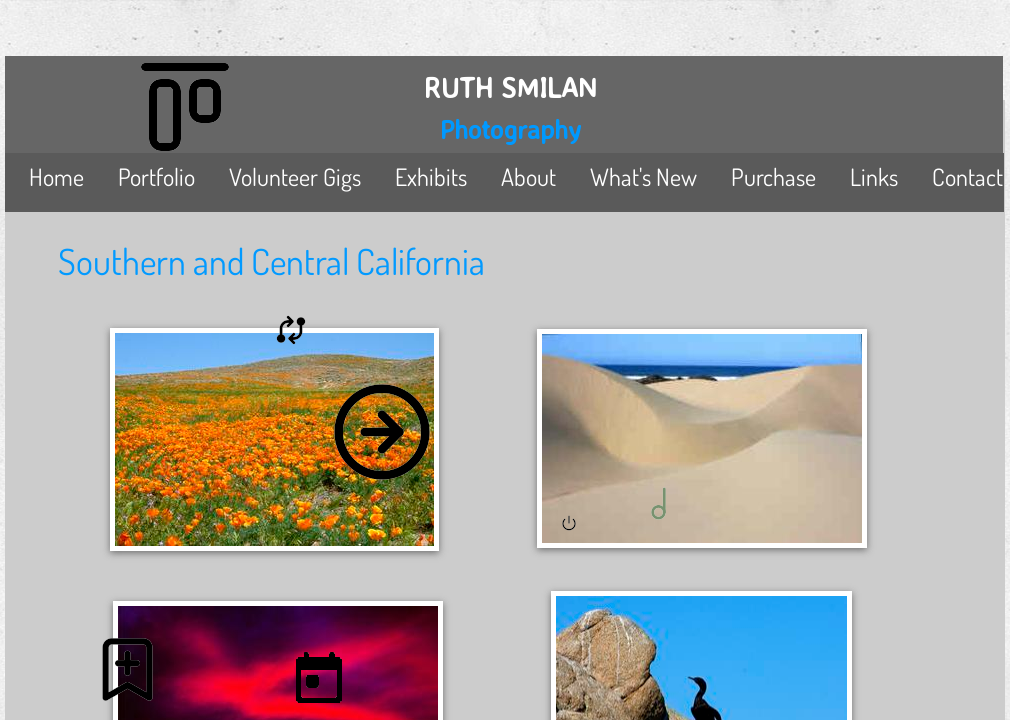  I want to click on swap or exchange items, so click(291, 330).